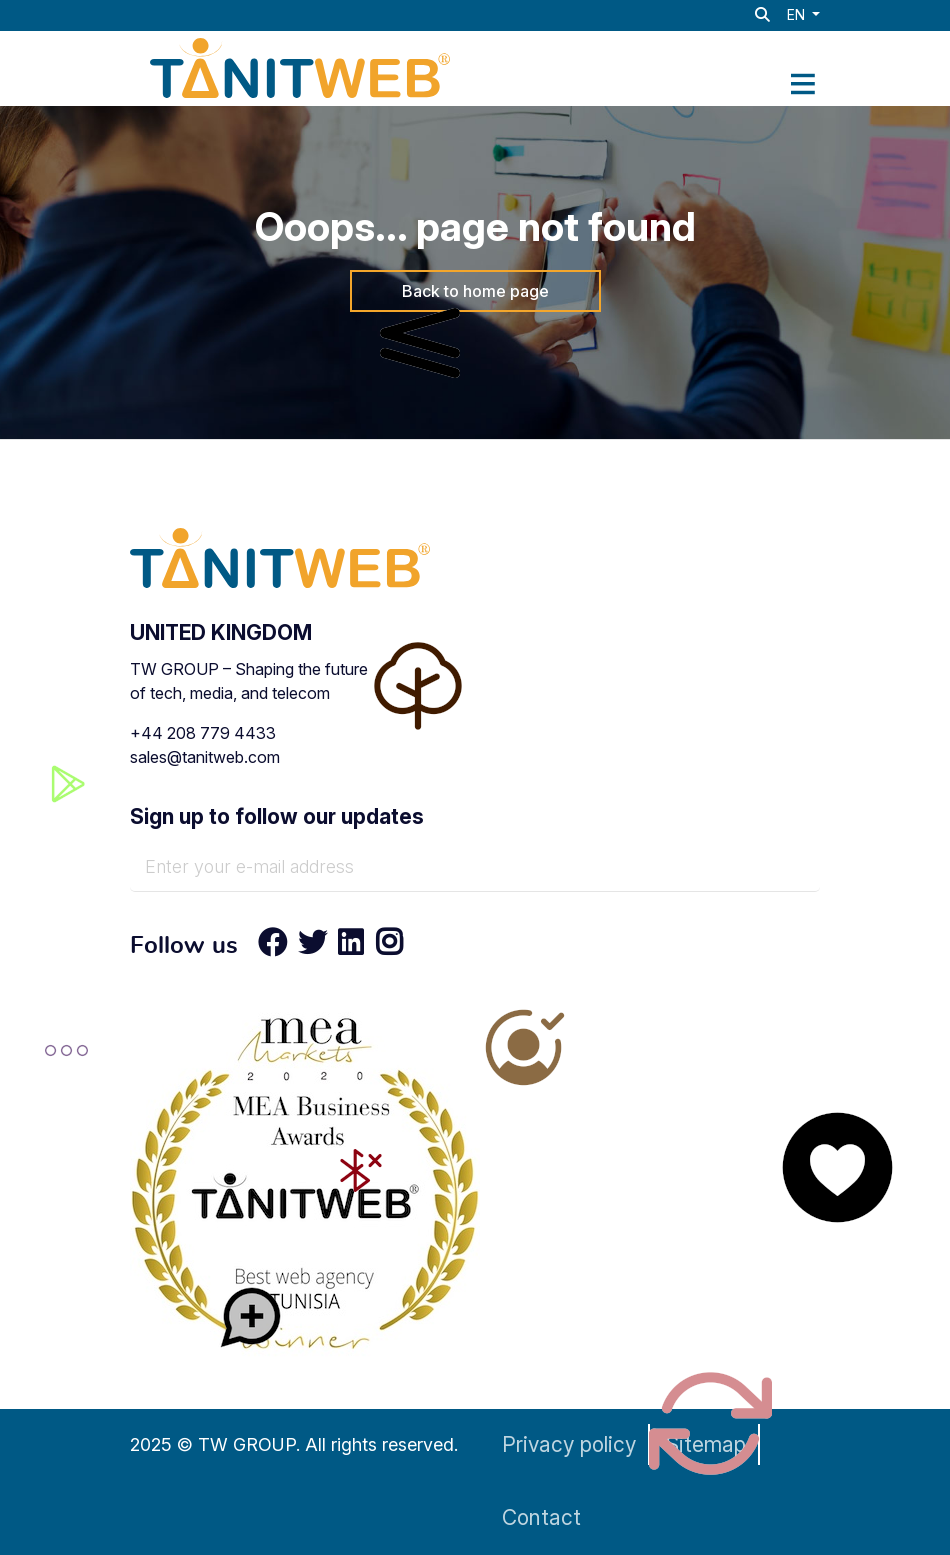 Image resolution: width=950 pixels, height=1555 pixels. Describe the element at coordinates (66, 1050) in the screenshot. I see `open more options menu` at that location.